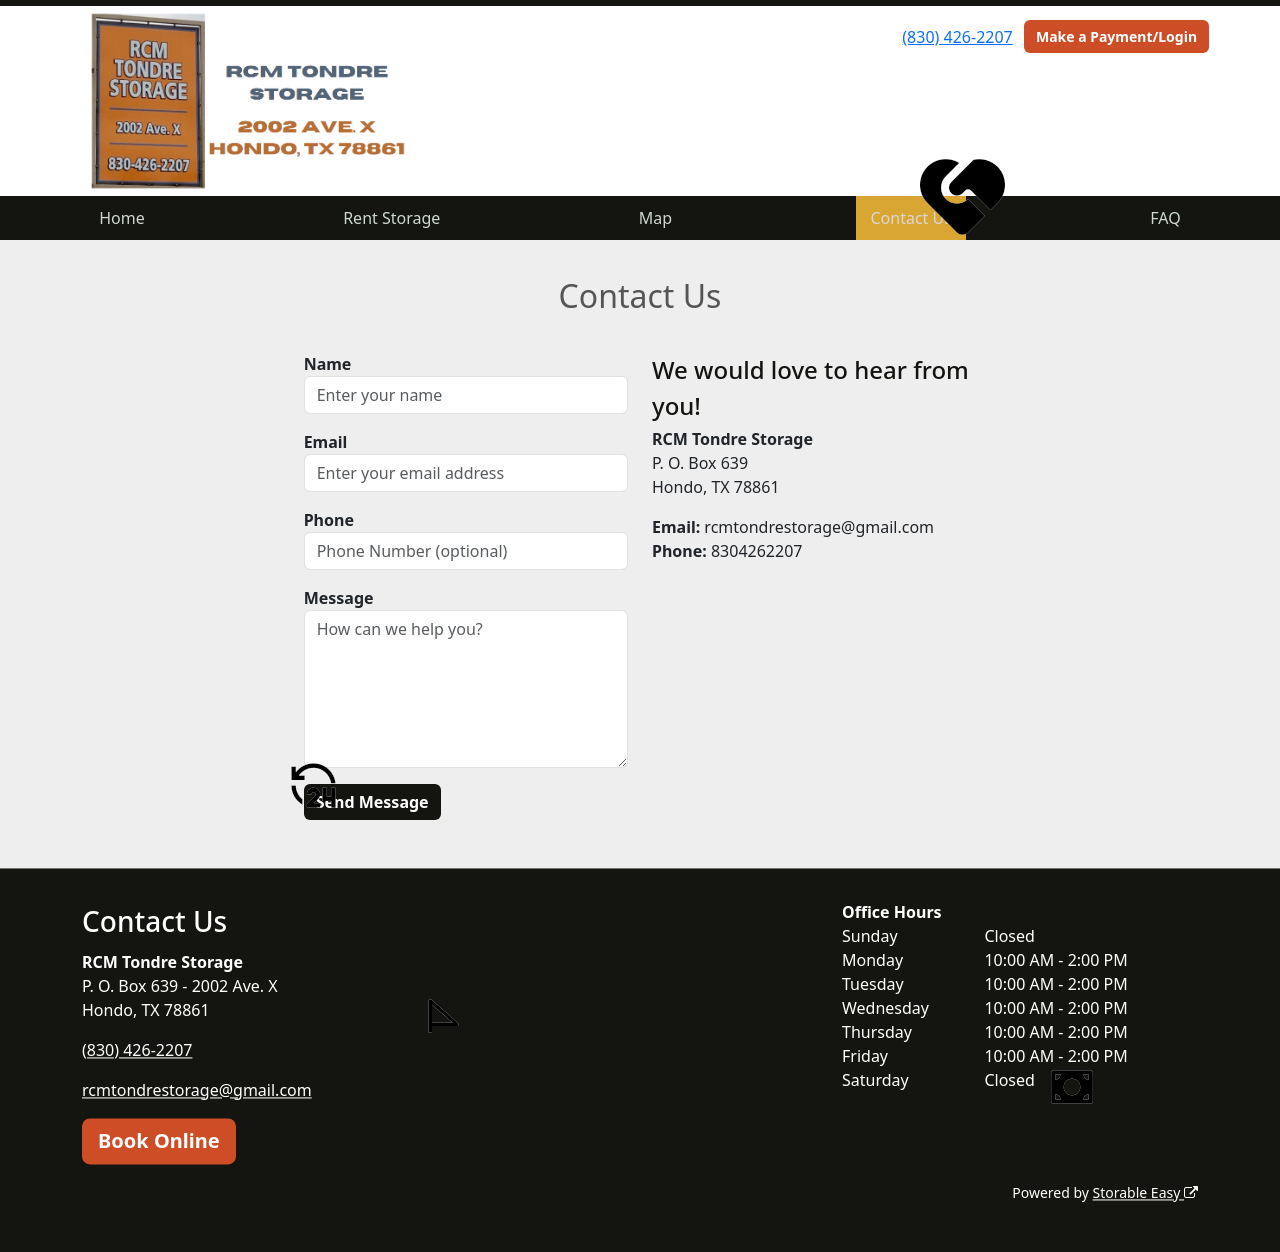 Image resolution: width=1280 pixels, height=1252 pixels. I want to click on view cash or currency balance, so click(1072, 1087).